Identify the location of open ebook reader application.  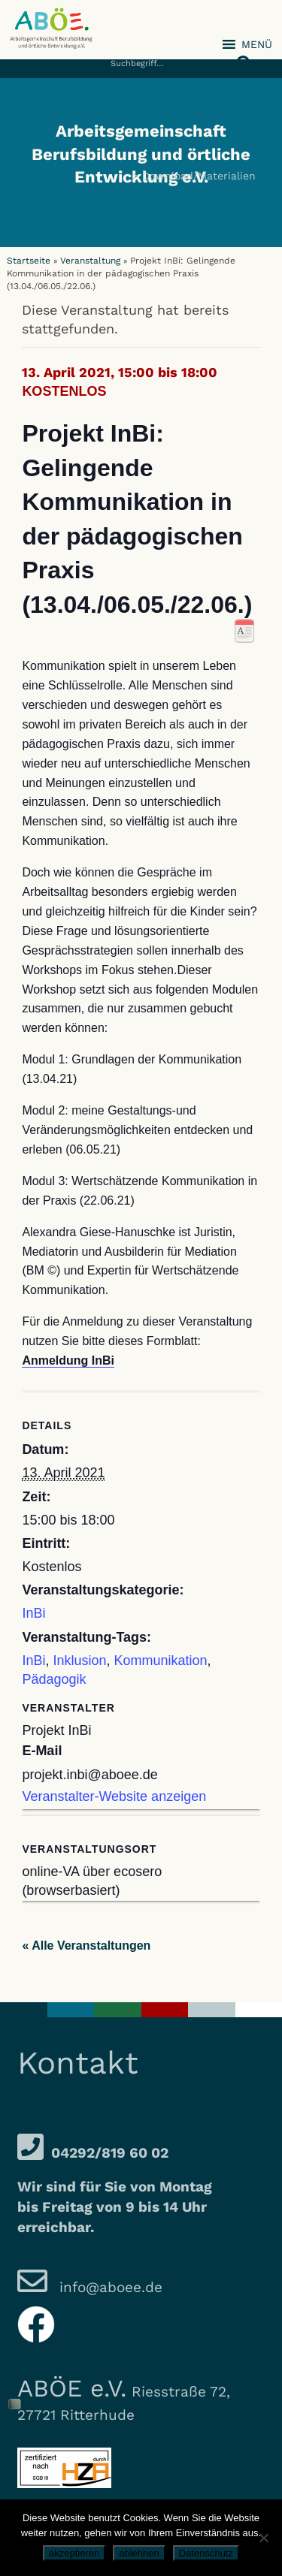
(244, 631).